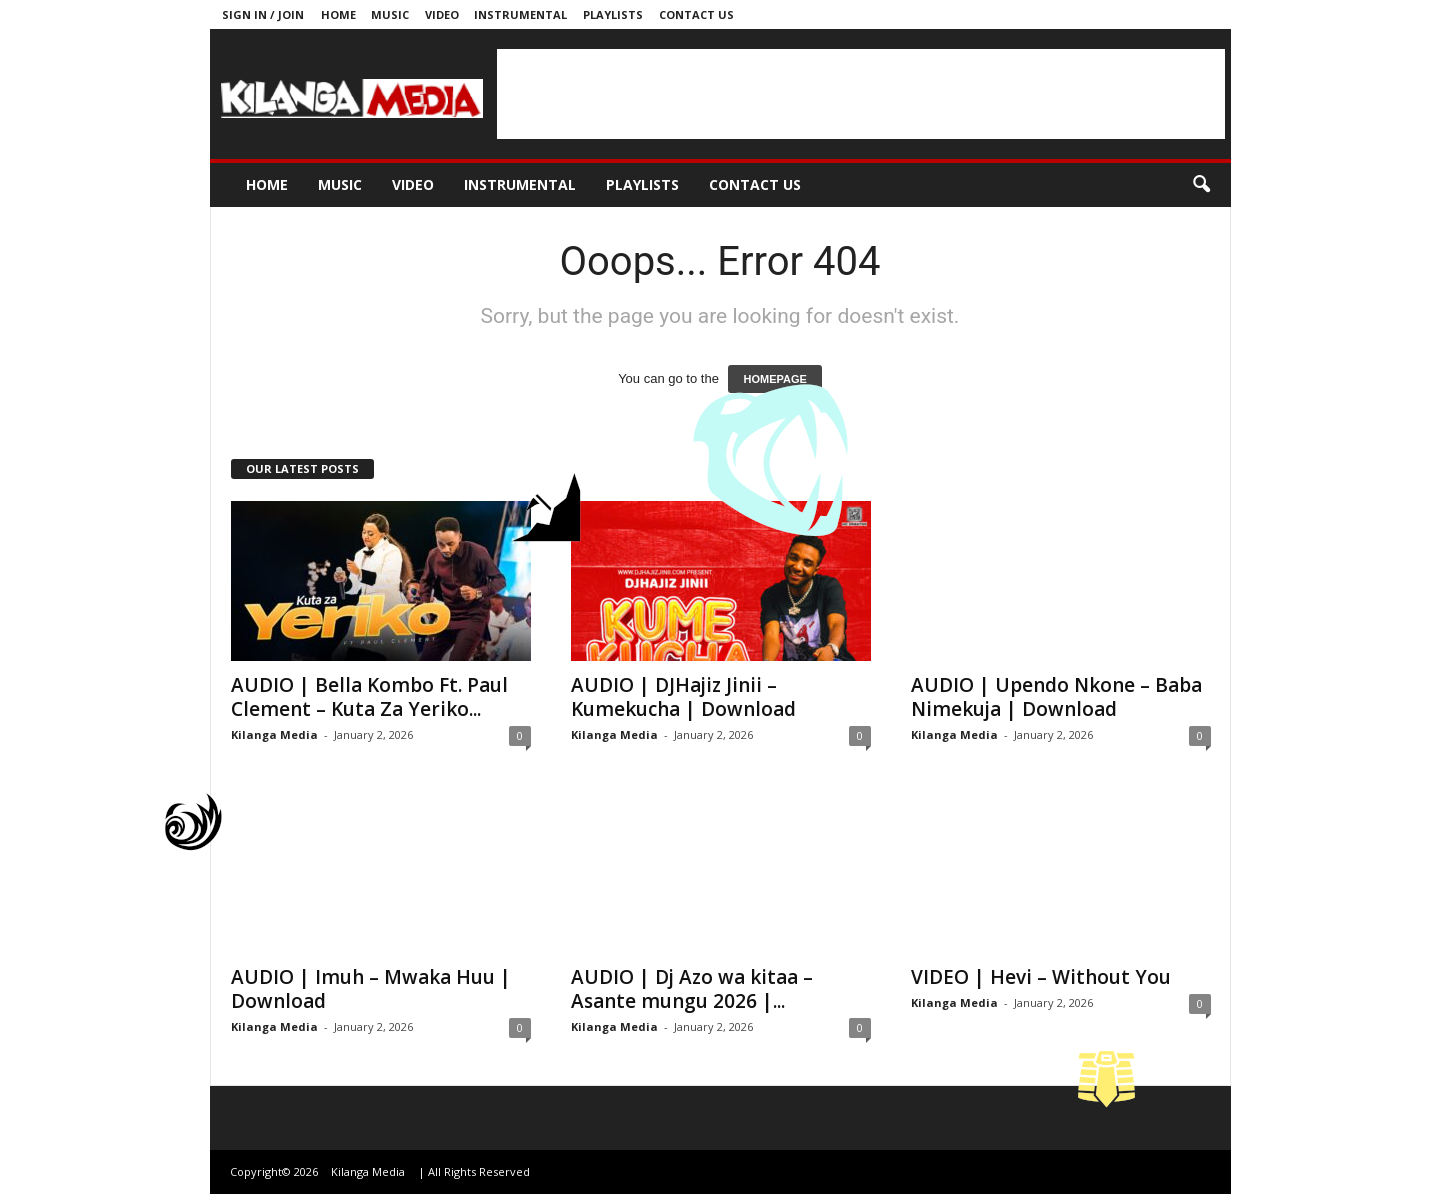 This screenshot has width=1440, height=1194. Describe the element at coordinates (1106, 1079) in the screenshot. I see `equip metal skirt armor piece` at that location.